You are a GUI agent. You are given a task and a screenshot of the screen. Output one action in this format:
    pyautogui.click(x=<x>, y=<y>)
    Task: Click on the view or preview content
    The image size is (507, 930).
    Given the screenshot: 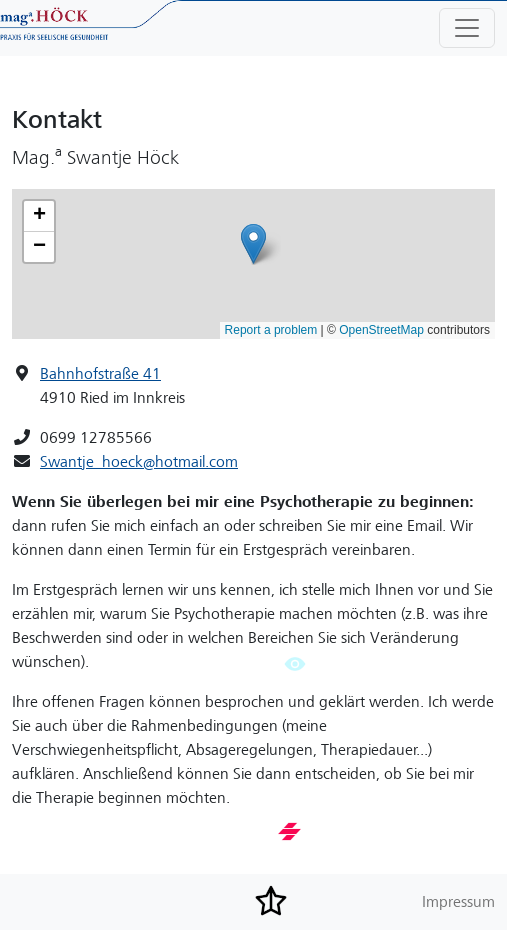 What is the action you would take?
    pyautogui.click(x=295, y=664)
    